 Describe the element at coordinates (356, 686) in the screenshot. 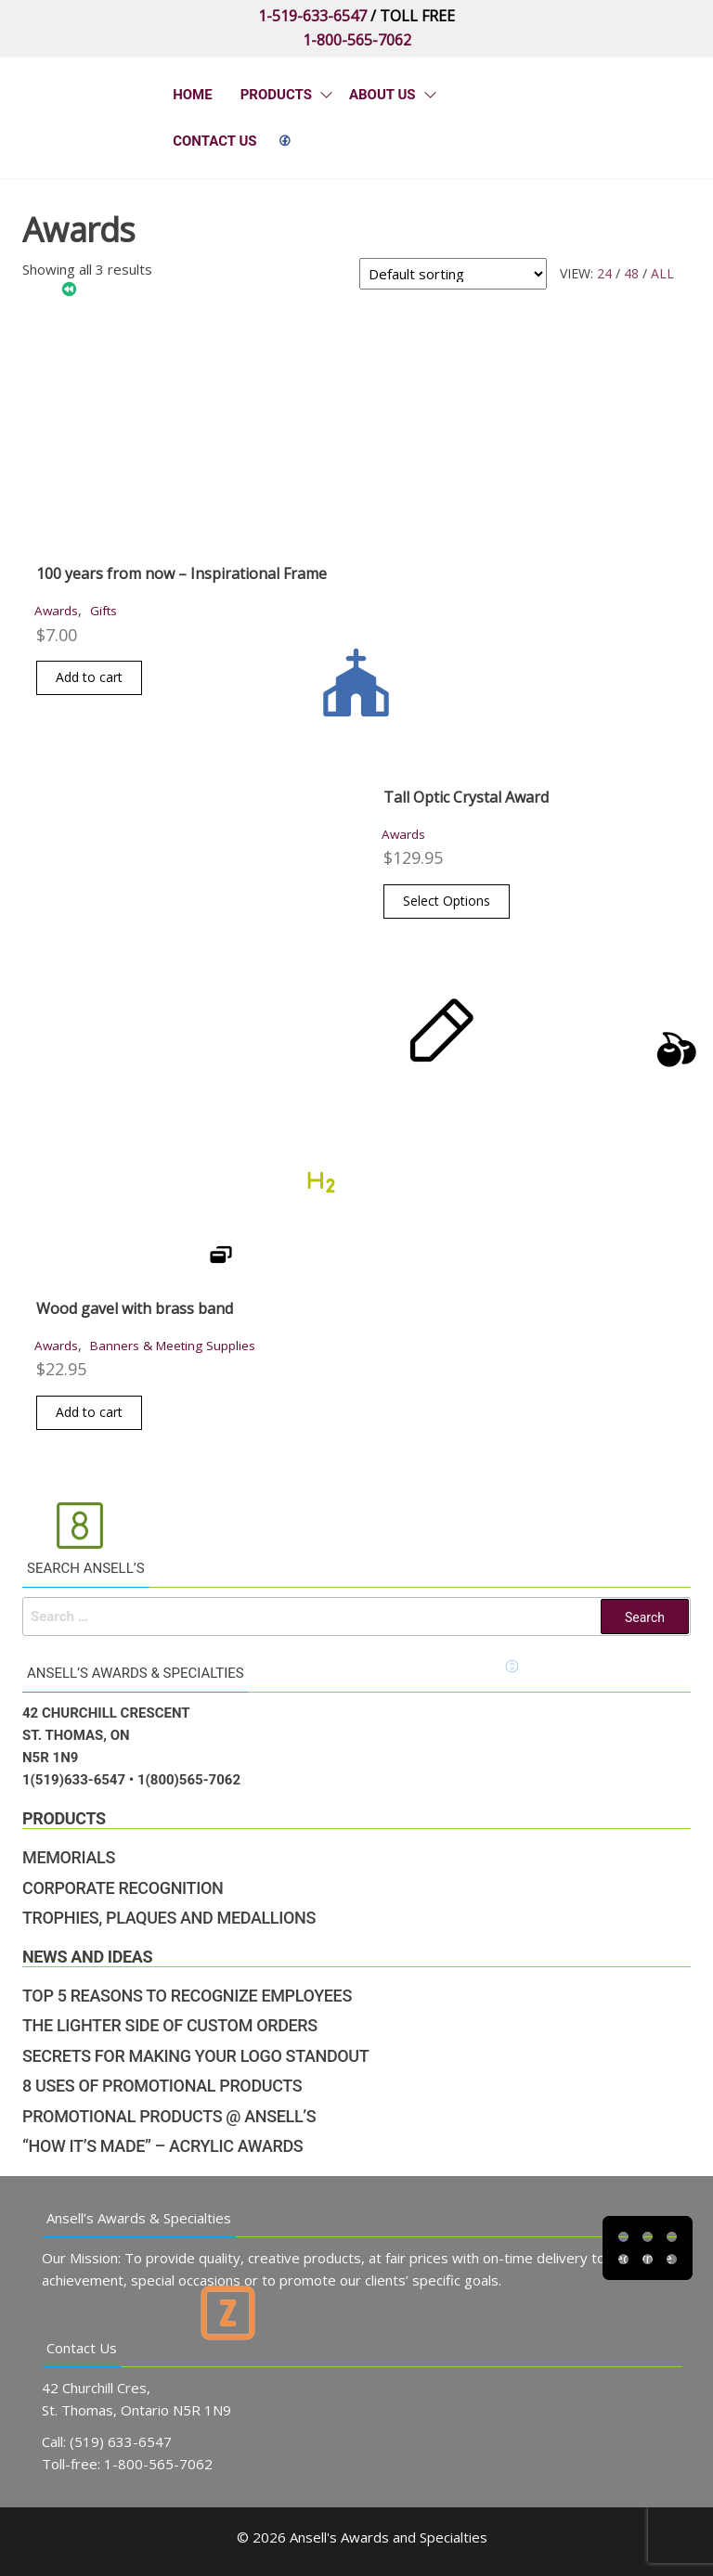

I see `view nearby churches or places of worship` at that location.